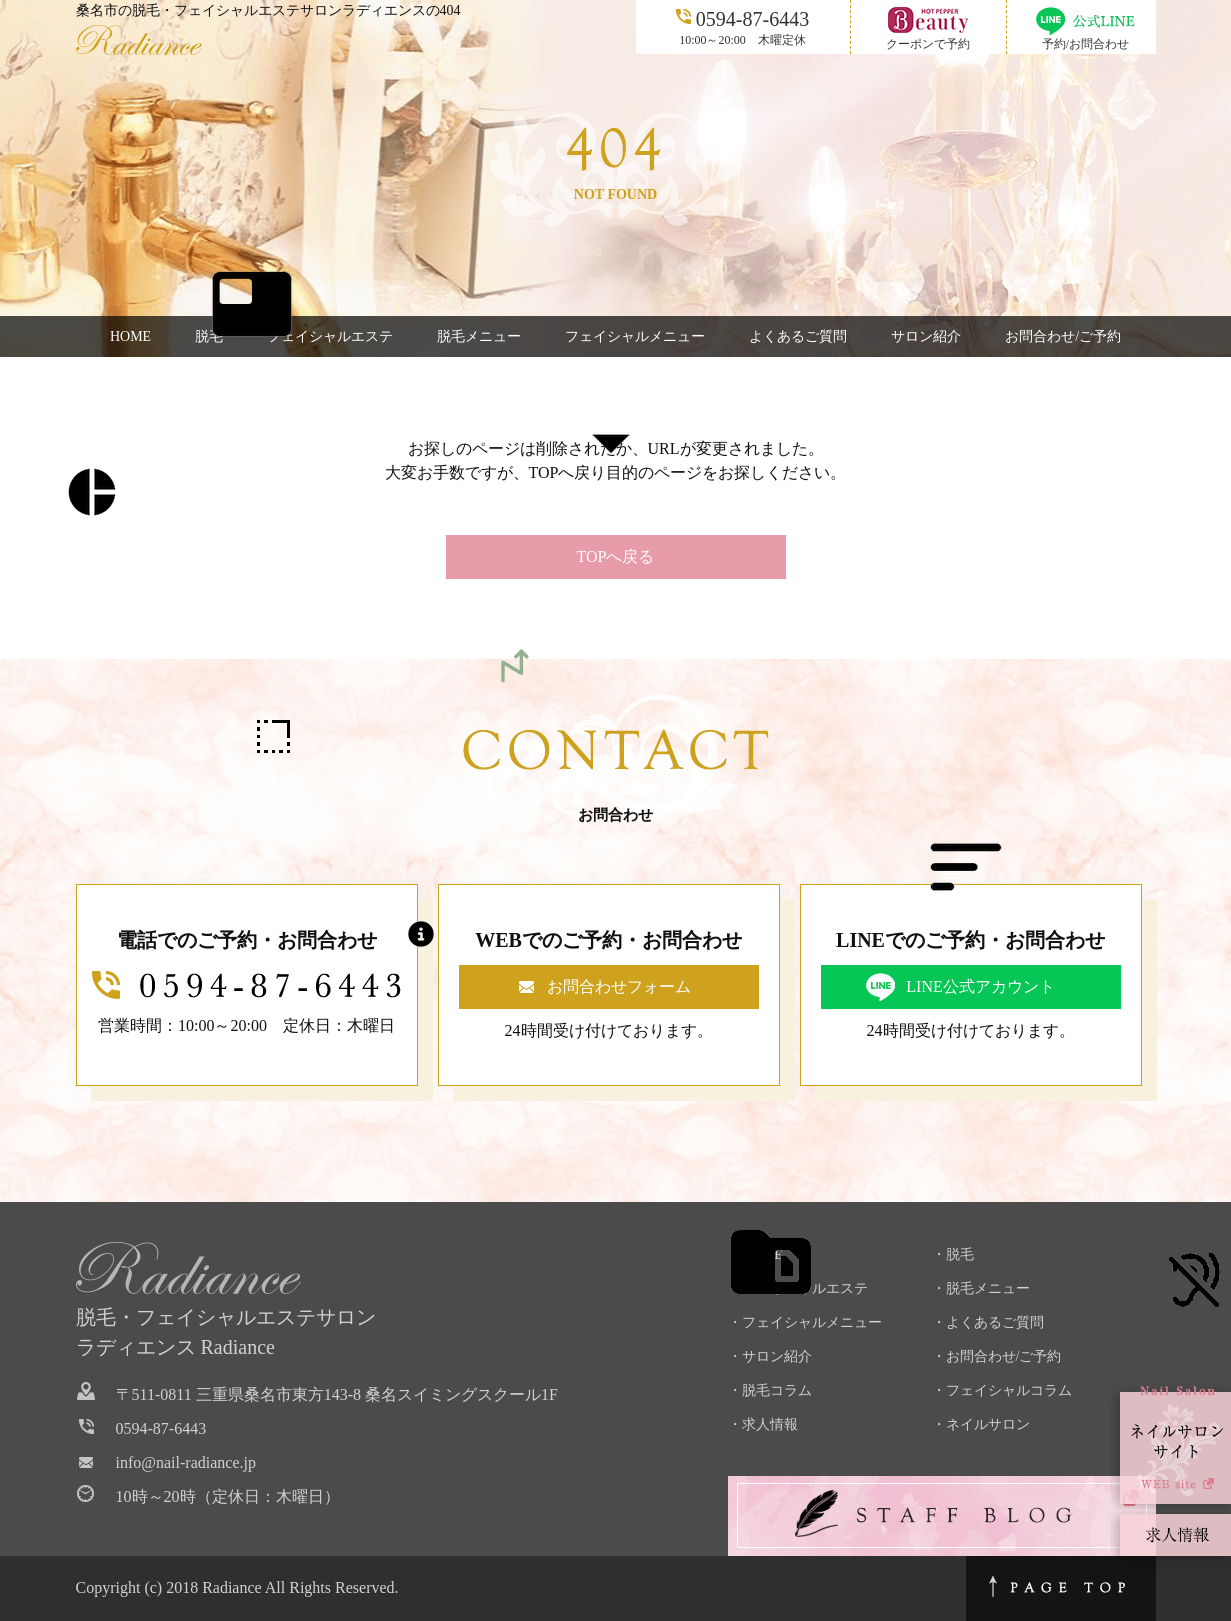 The image size is (1231, 1621). I want to click on view more information or details, so click(421, 934).